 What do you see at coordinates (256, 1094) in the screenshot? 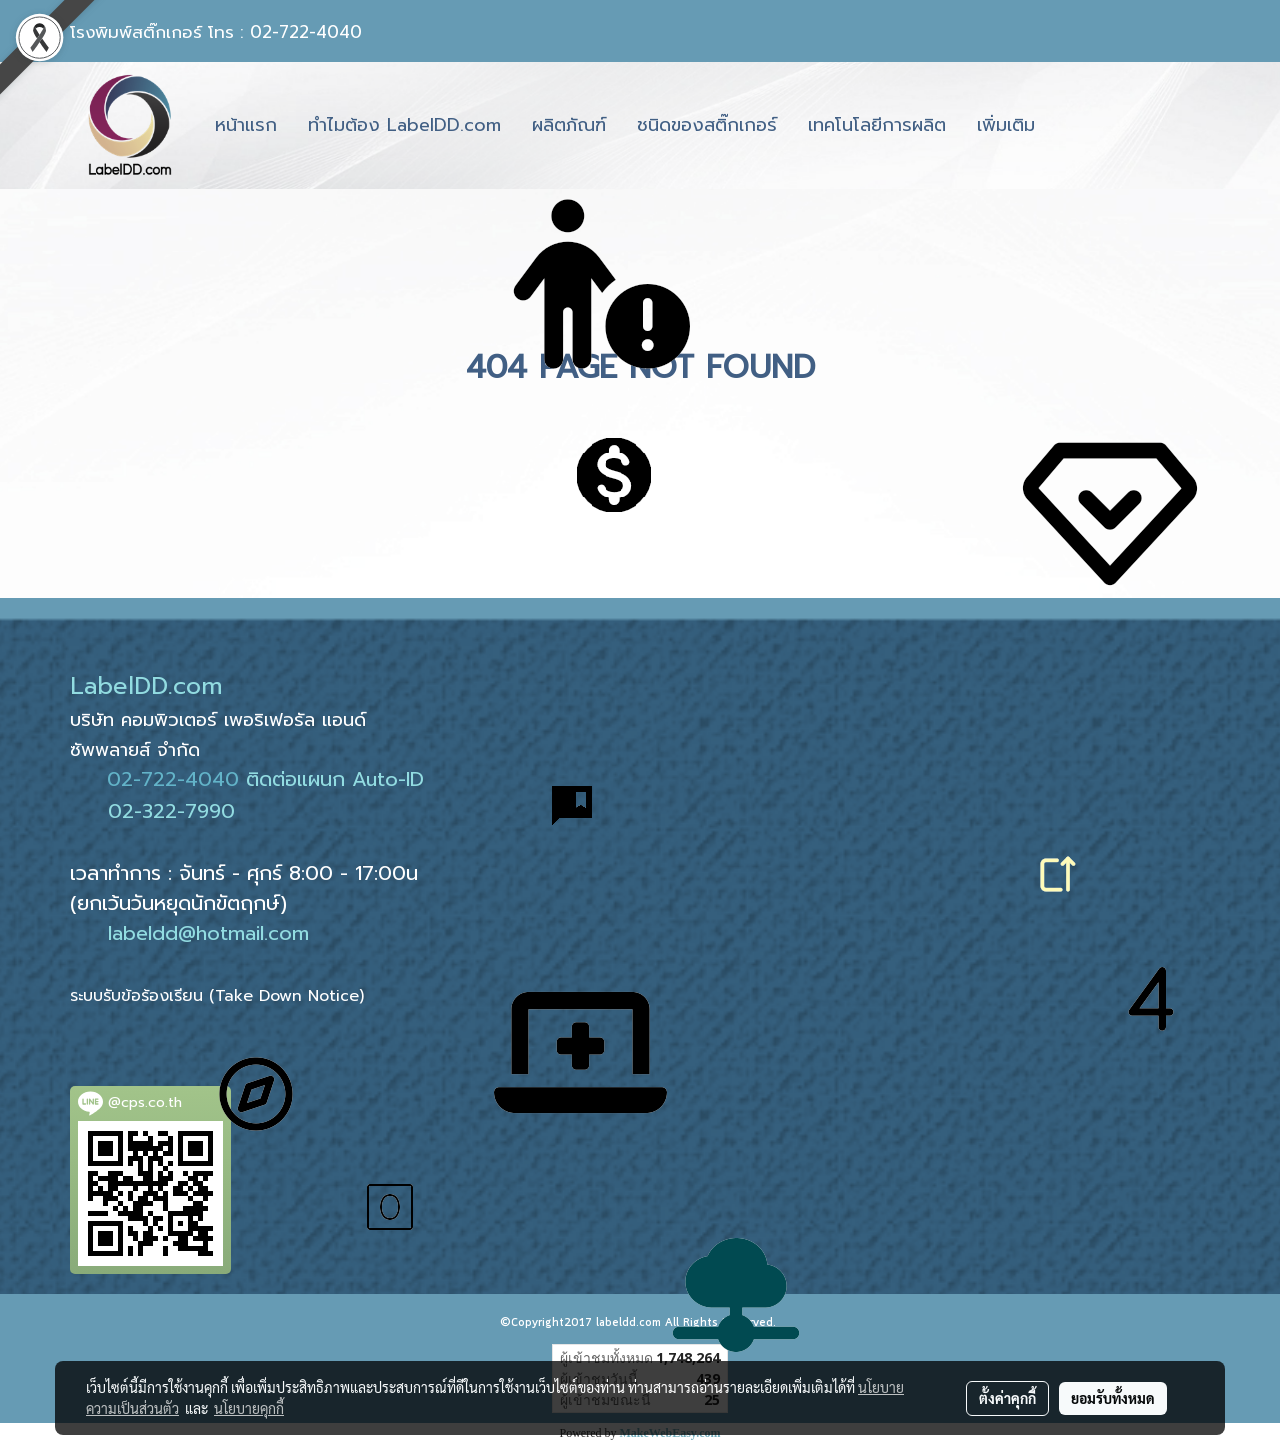
I see `open safari browser` at bounding box center [256, 1094].